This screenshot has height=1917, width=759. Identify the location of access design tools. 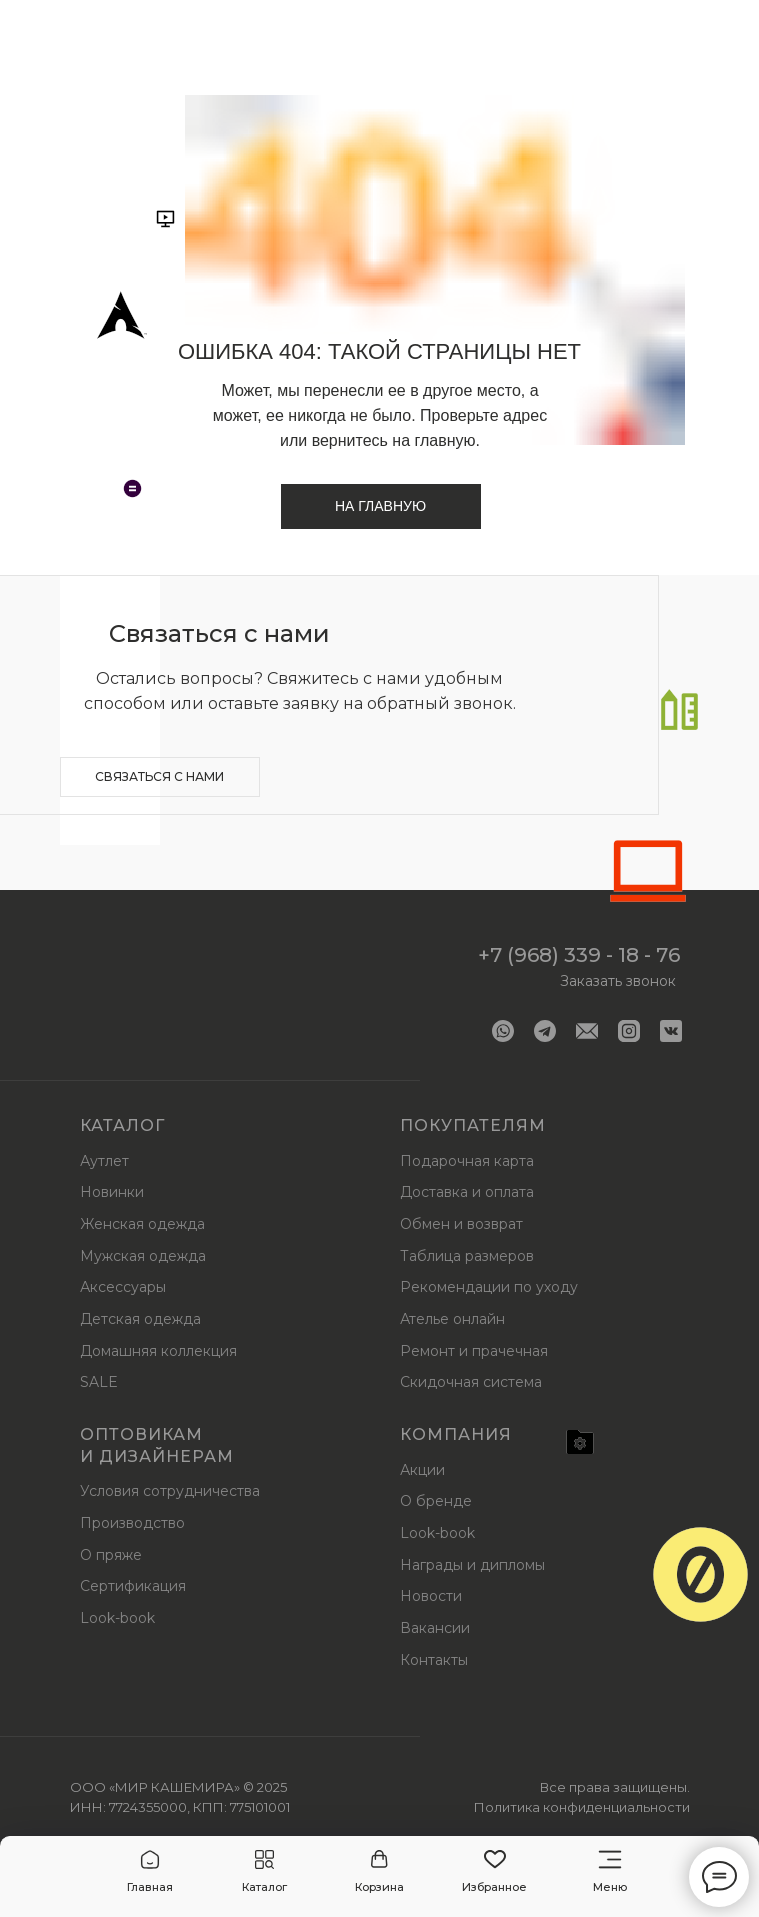
(679, 709).